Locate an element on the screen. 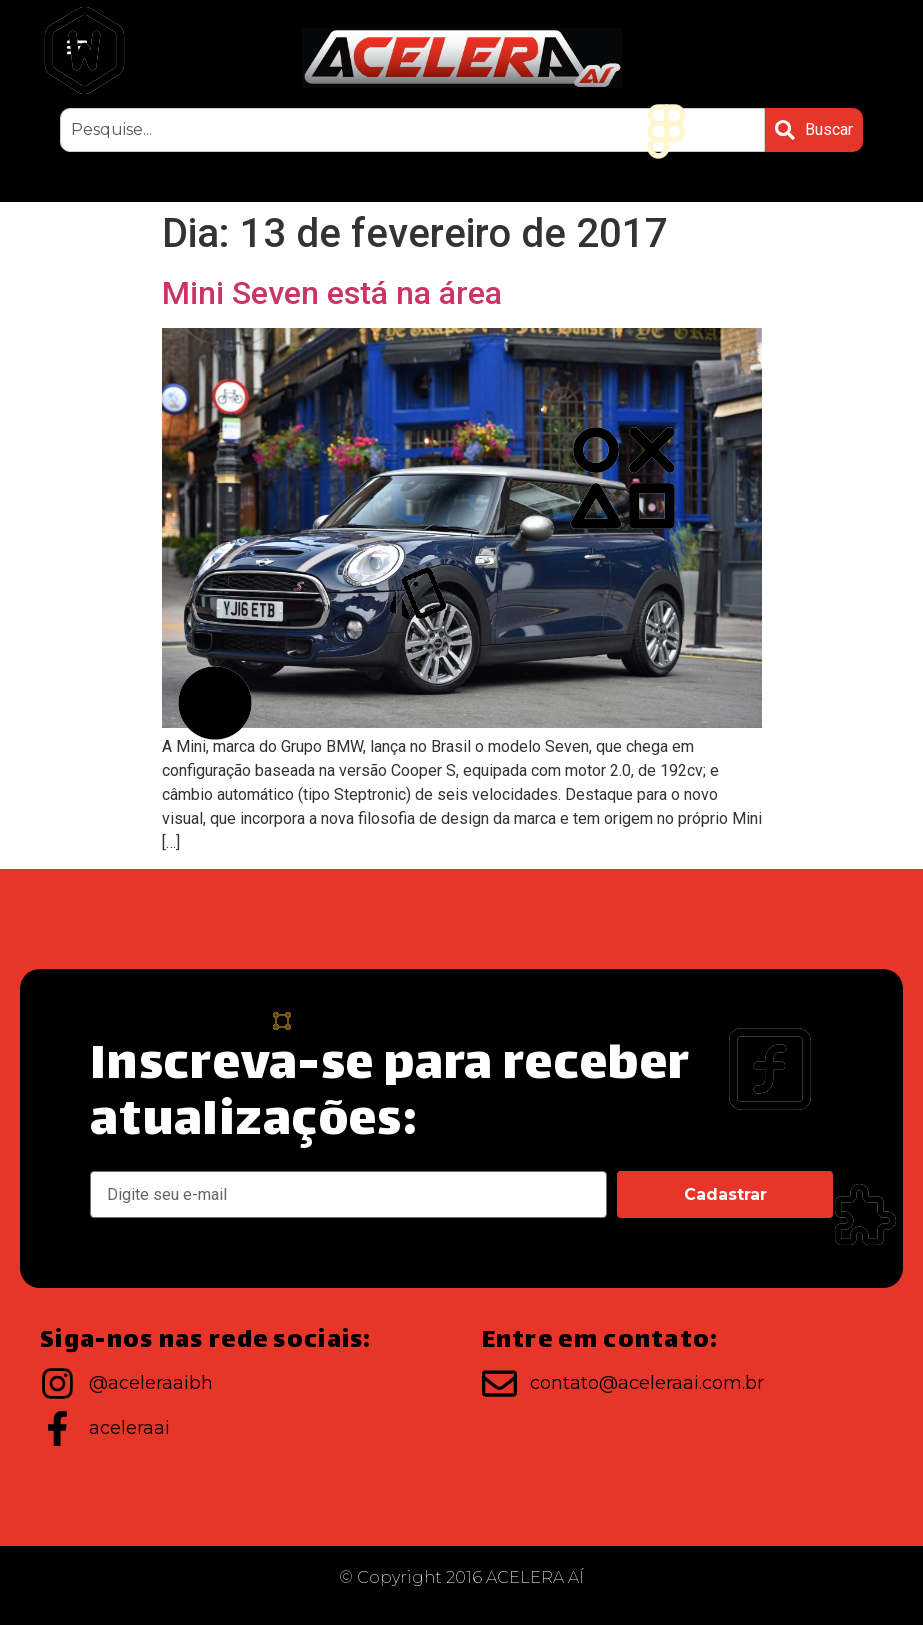  access style or theme settings is located at coordinates (418, 592).